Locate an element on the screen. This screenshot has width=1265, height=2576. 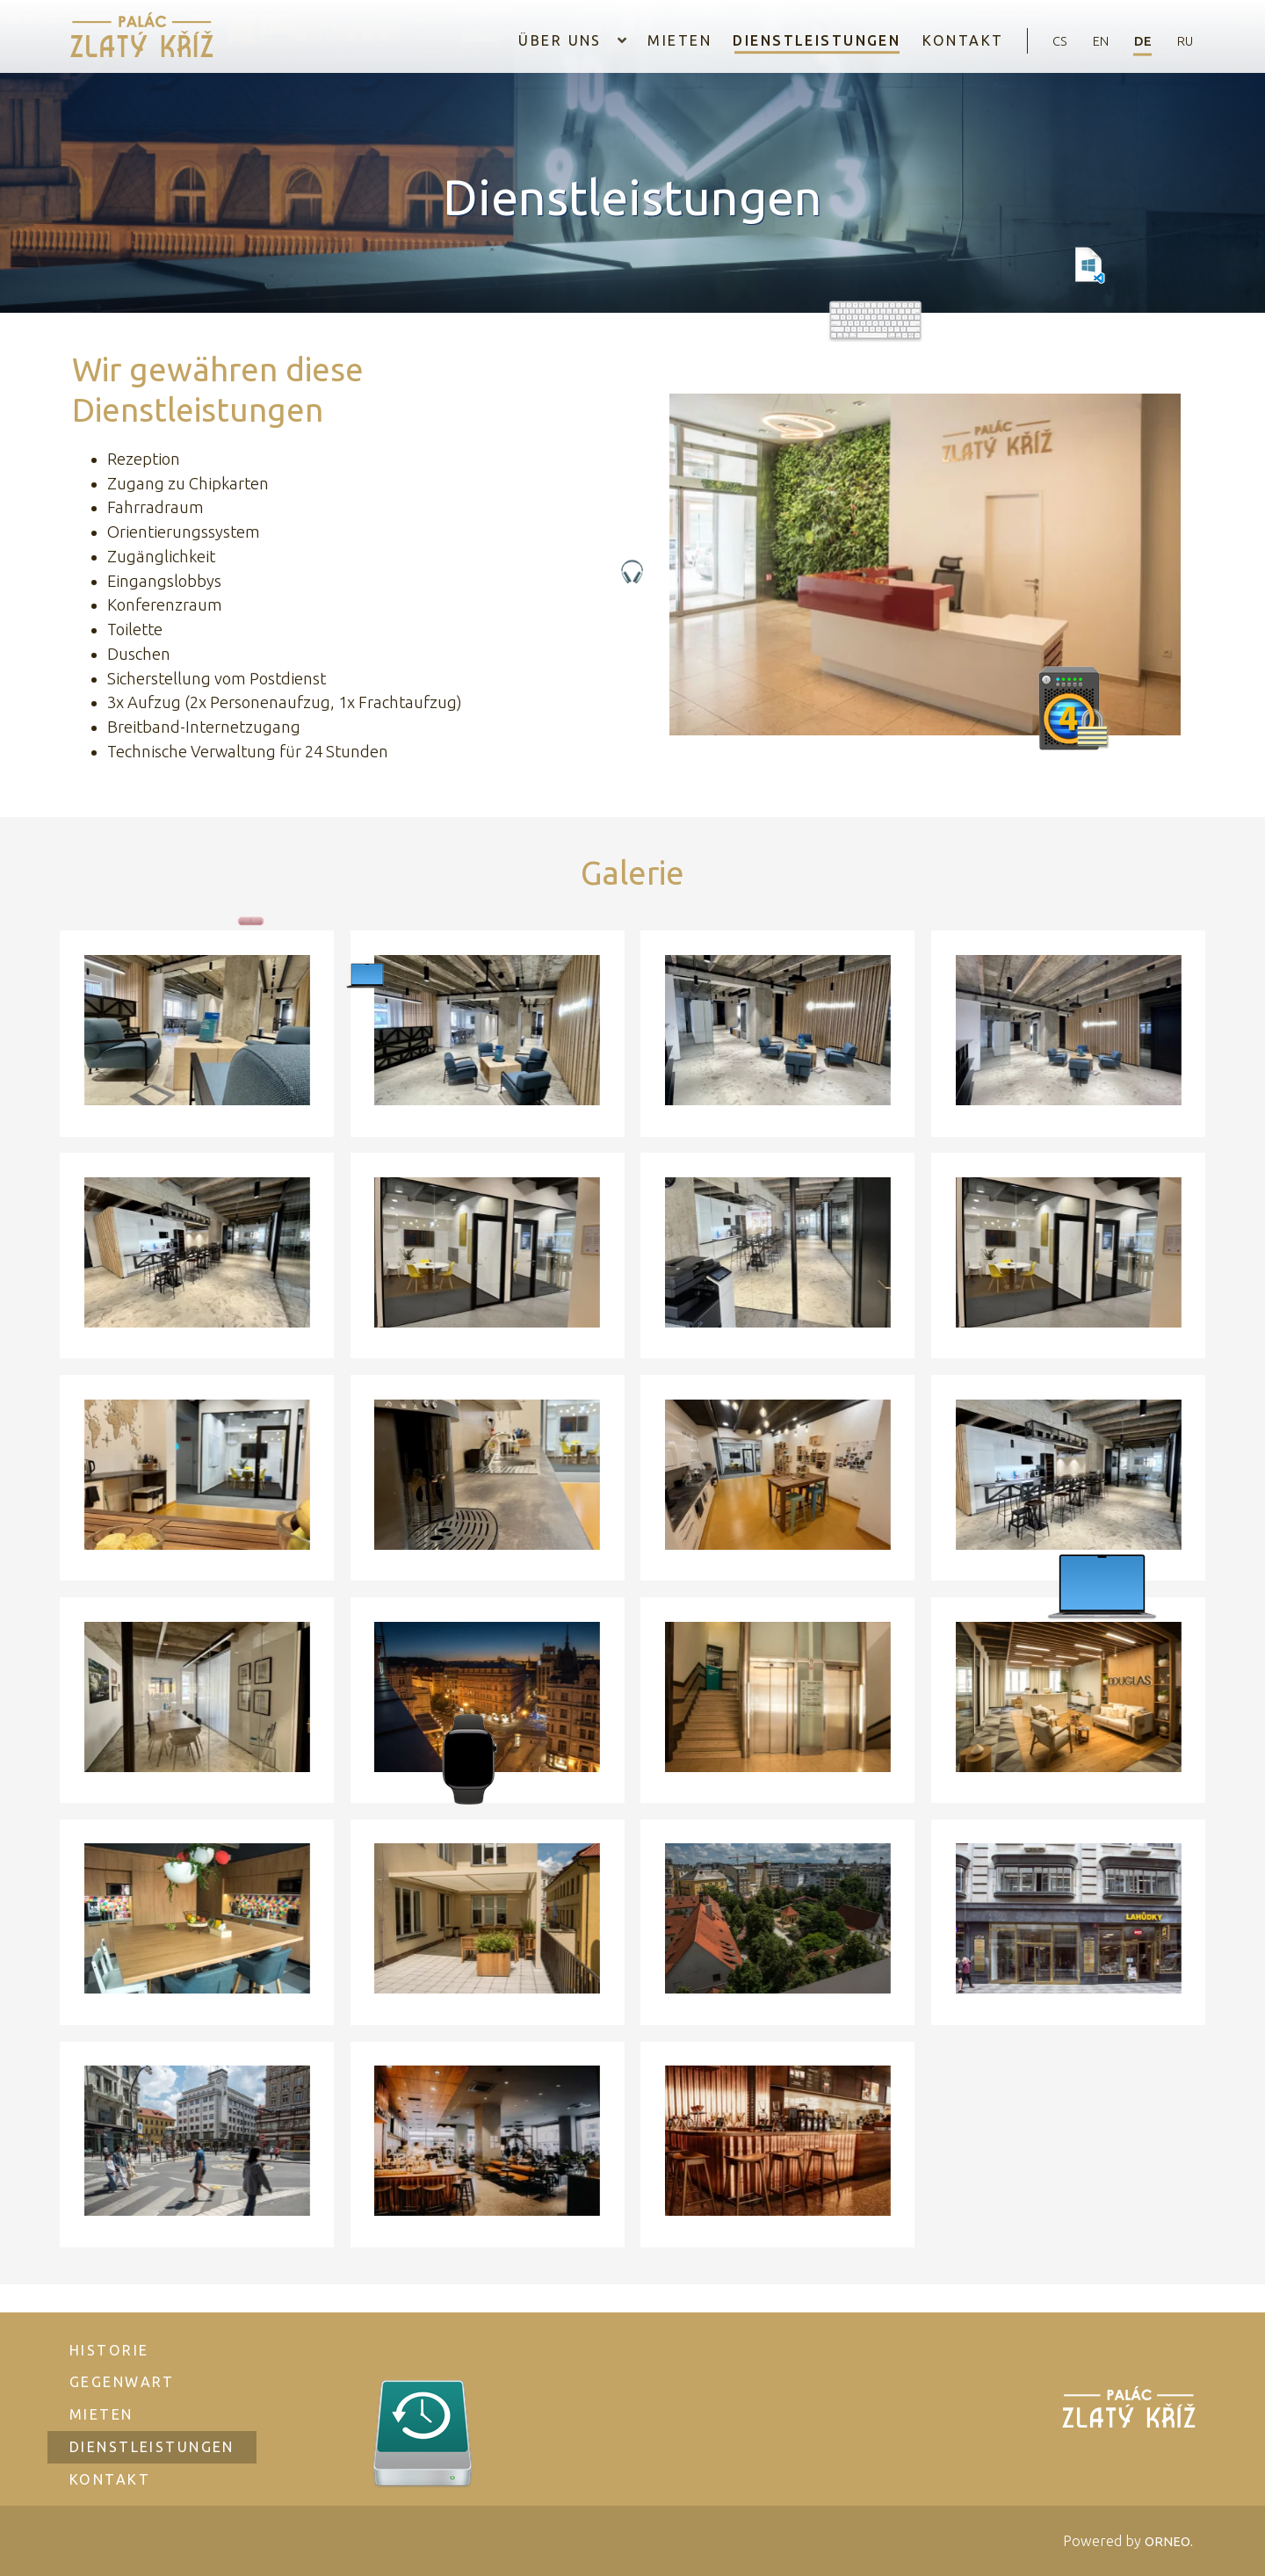
indicates a macbook pro 16-inch device in system settings is located at coordinates (367, 974).